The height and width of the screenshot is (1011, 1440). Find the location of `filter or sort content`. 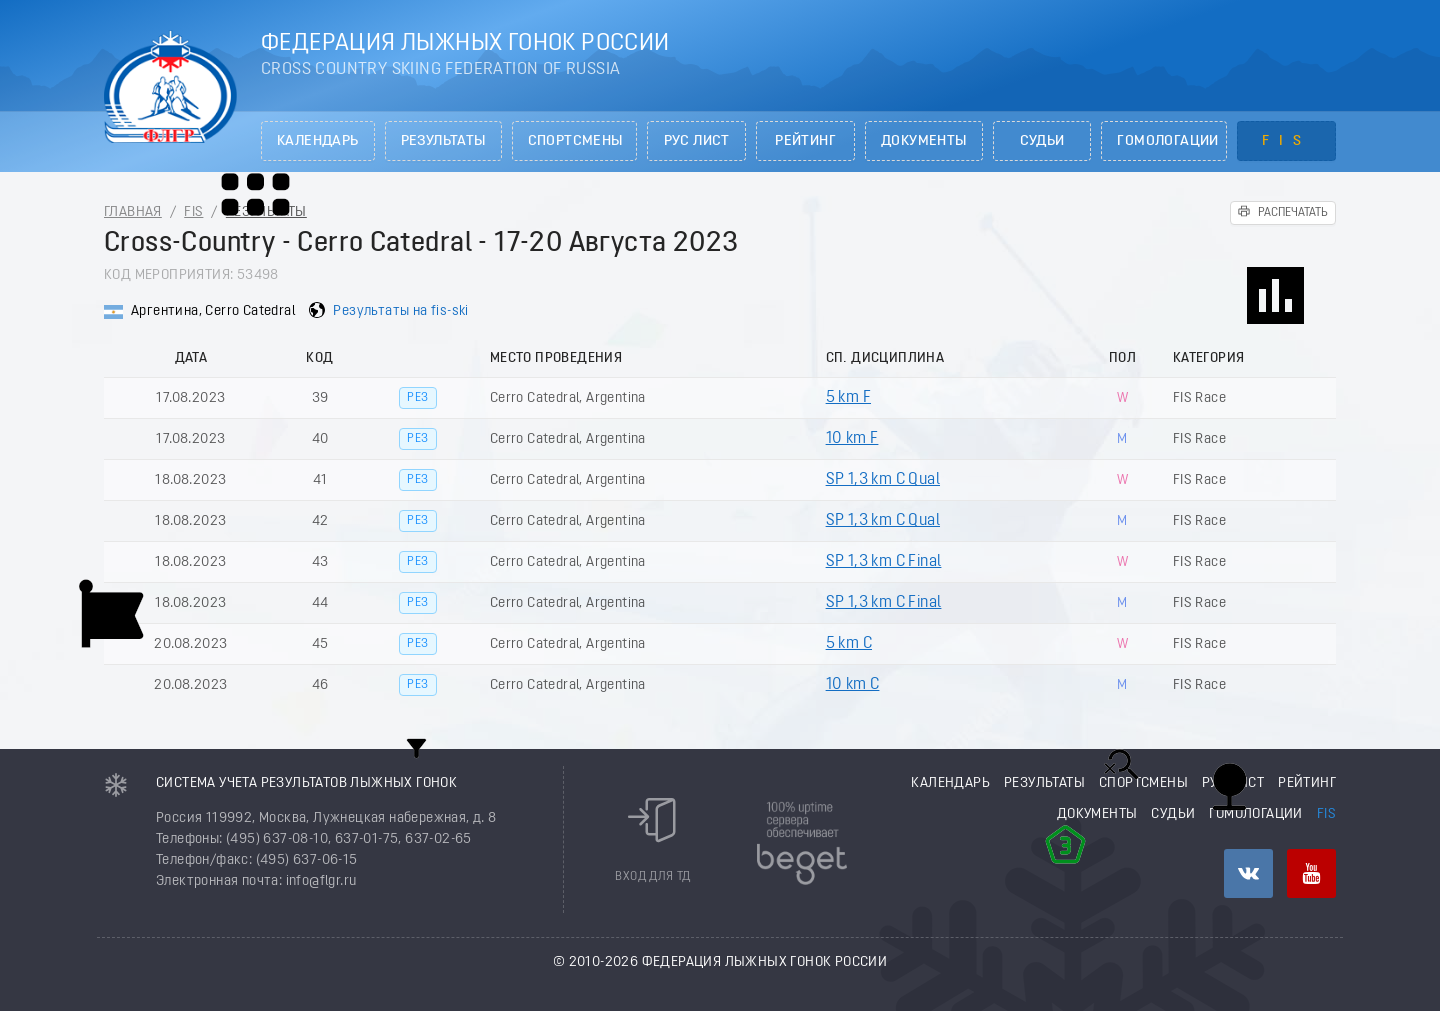

filter or sort content is located at coordinates (416, 748).